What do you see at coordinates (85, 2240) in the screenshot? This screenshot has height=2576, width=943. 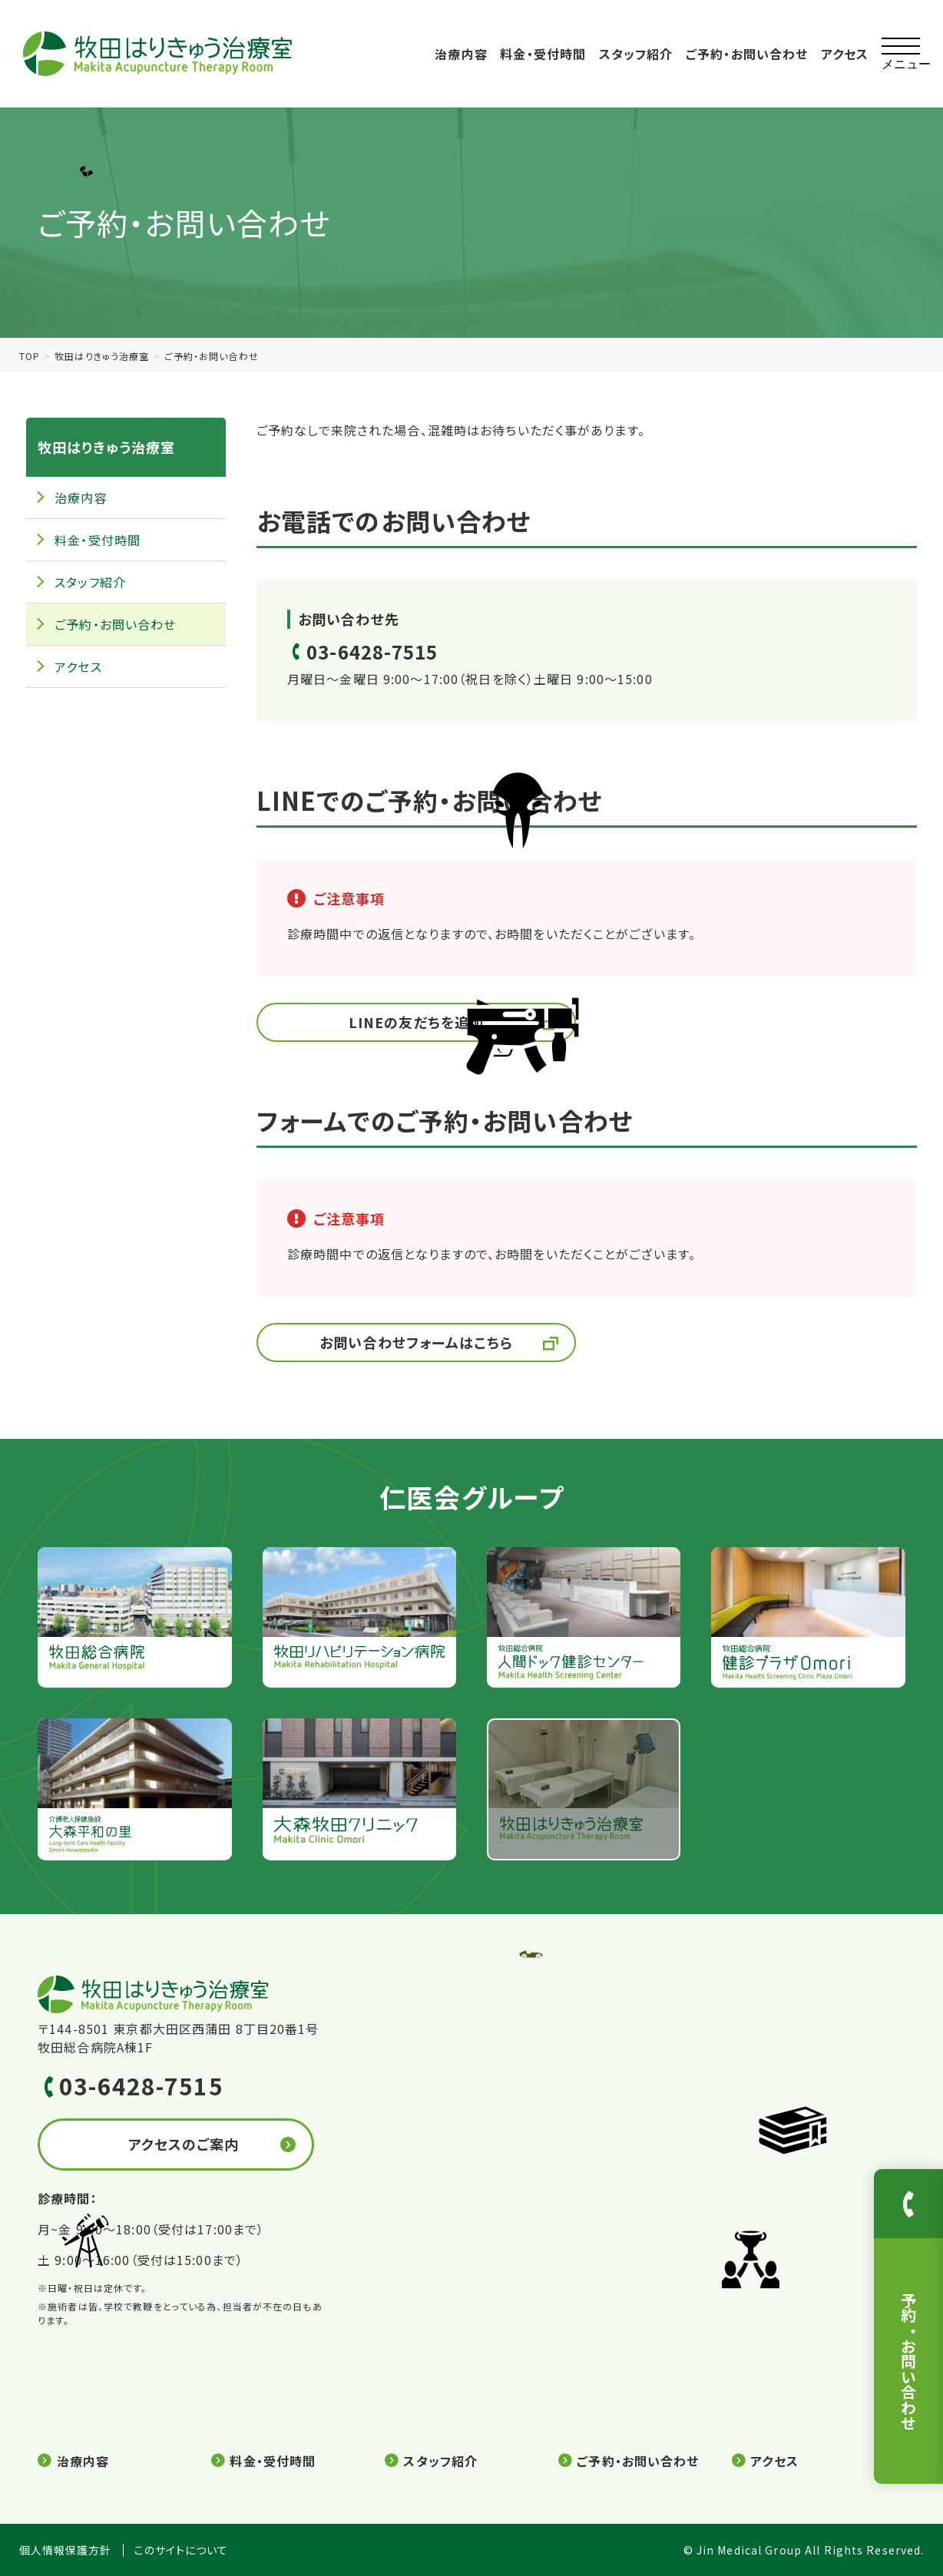 I see `explore or discover new content` at bounding box center [85, 2240].